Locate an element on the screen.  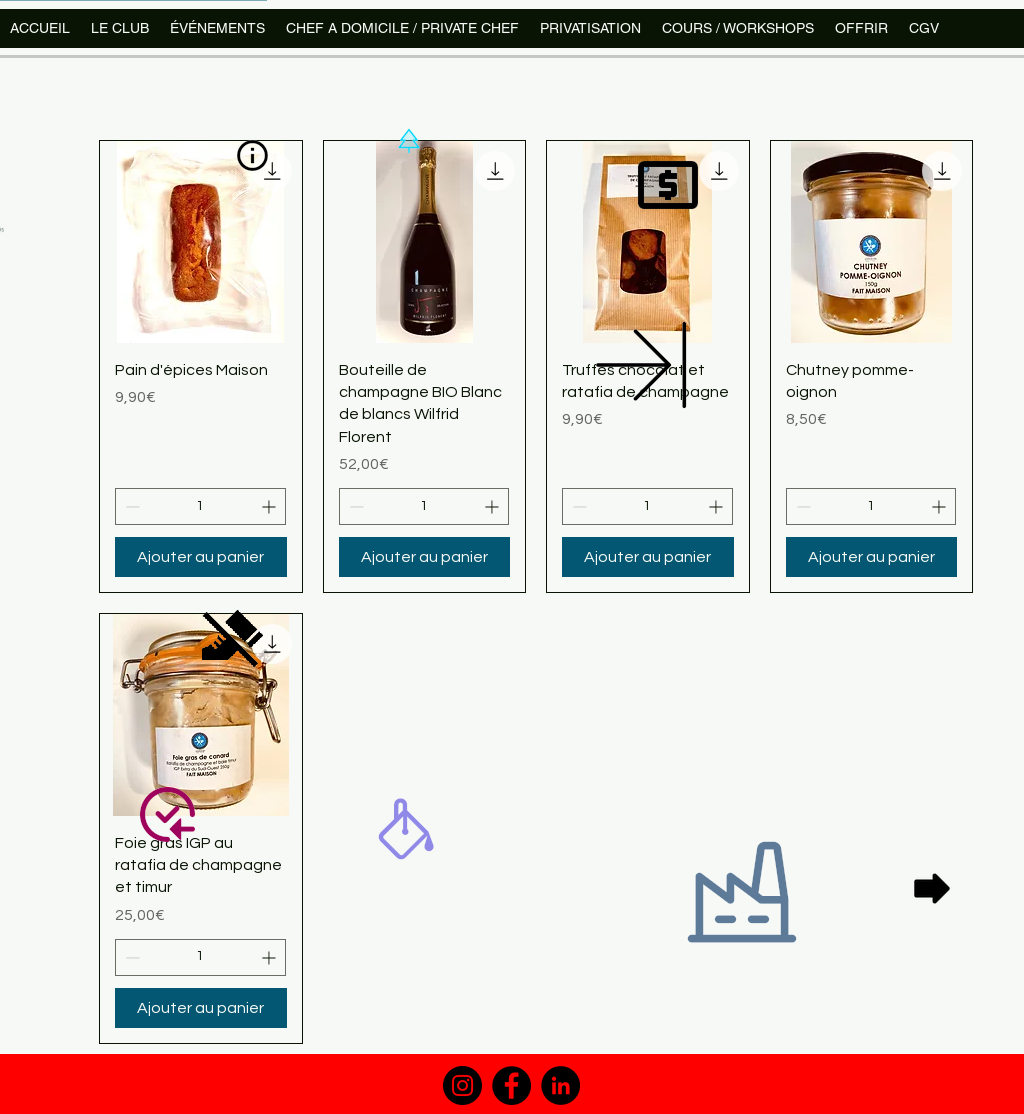
indicates a tracked issue has been closed and completed is located at coordinates (167, 814).